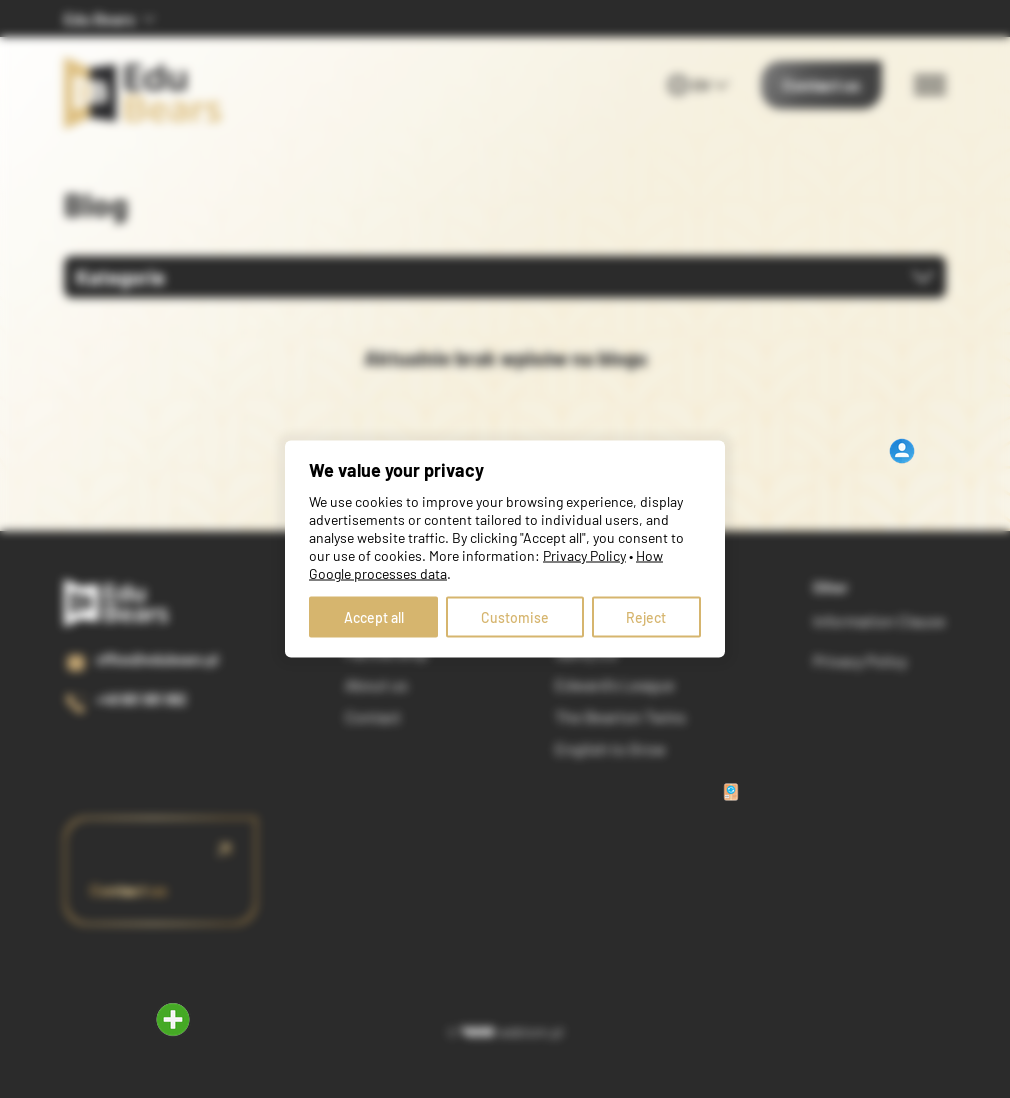  What do you see at coordinates (173, 1020) in the screenshot?
I see `add a new item to the list` at bounding box center [173, 1020].